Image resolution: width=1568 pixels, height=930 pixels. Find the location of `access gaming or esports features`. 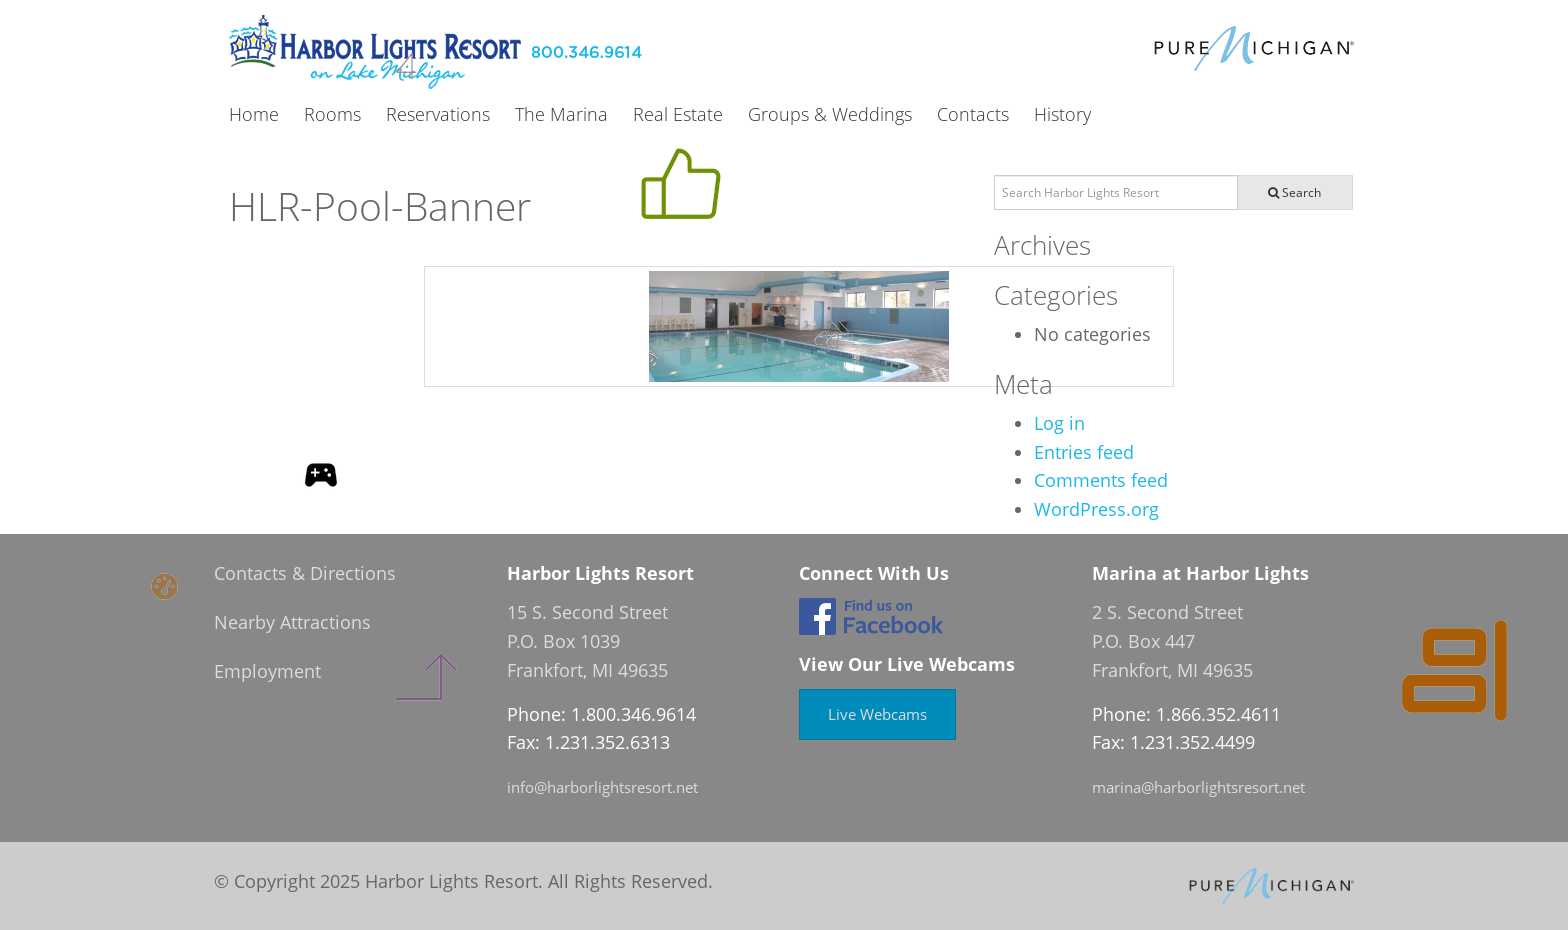

access gaming or esports features is located at coordinates (321, 475).